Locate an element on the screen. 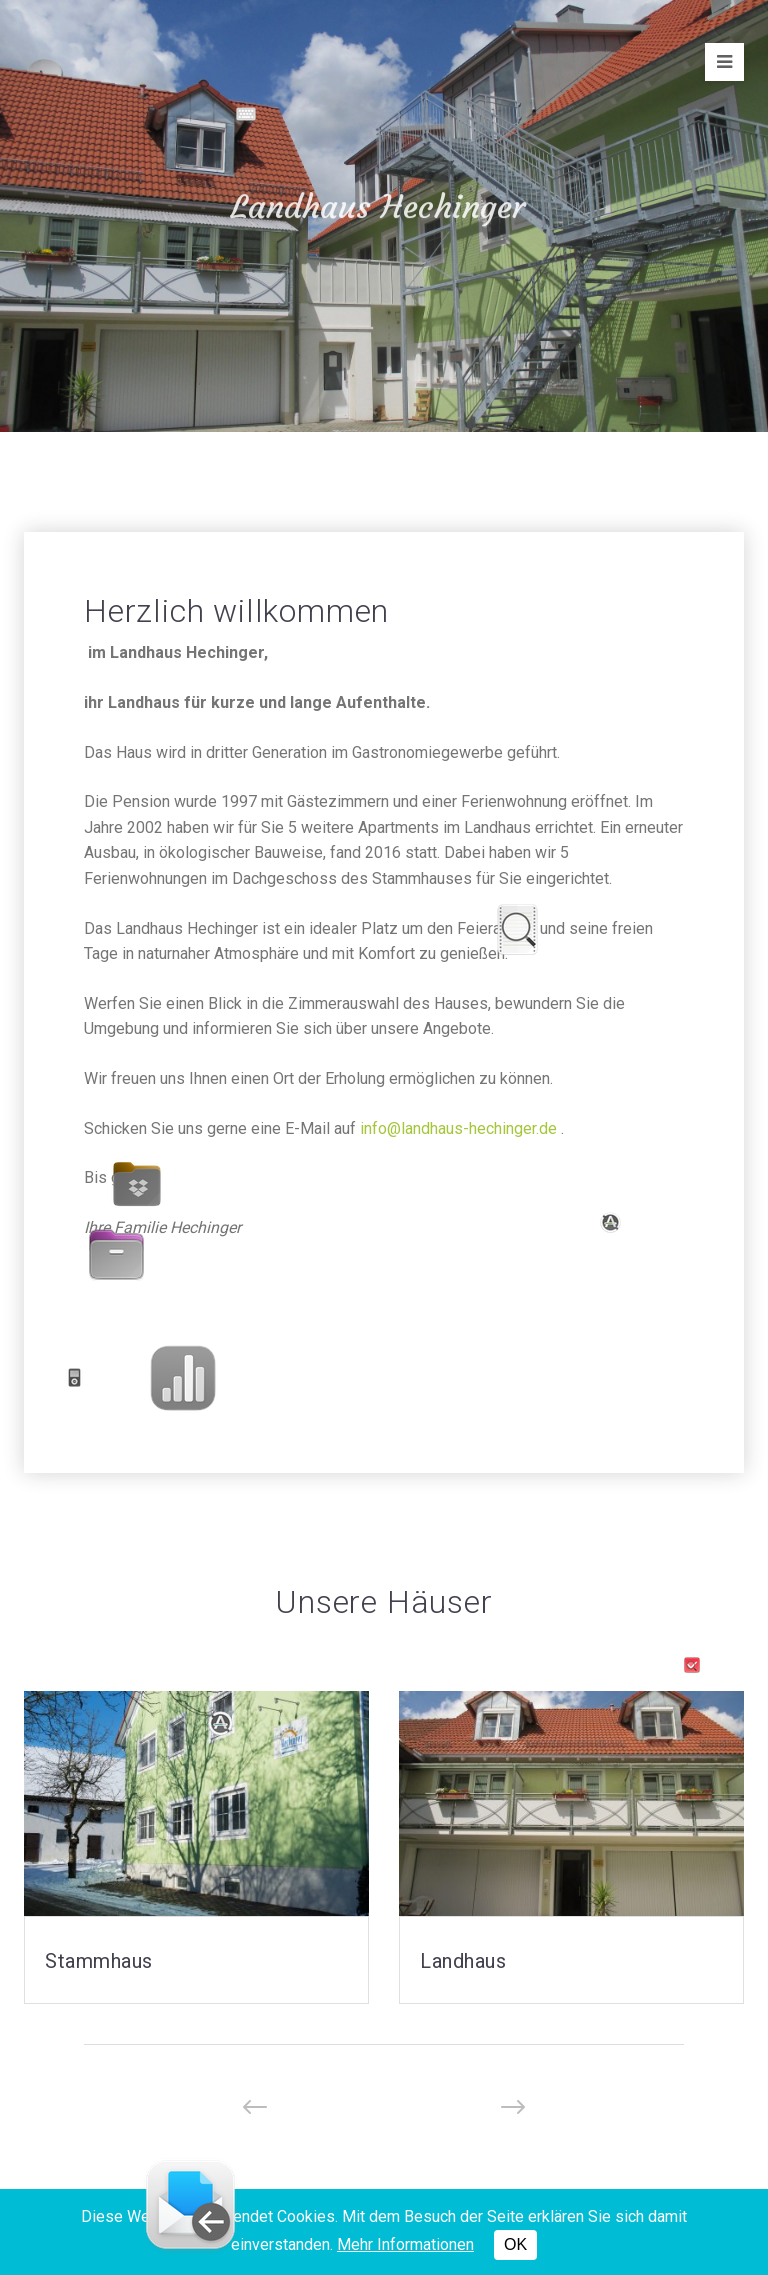 This screenshot has width=768, height=2275. open numbers spreadsheet app is located at coordinates (183, 1378).